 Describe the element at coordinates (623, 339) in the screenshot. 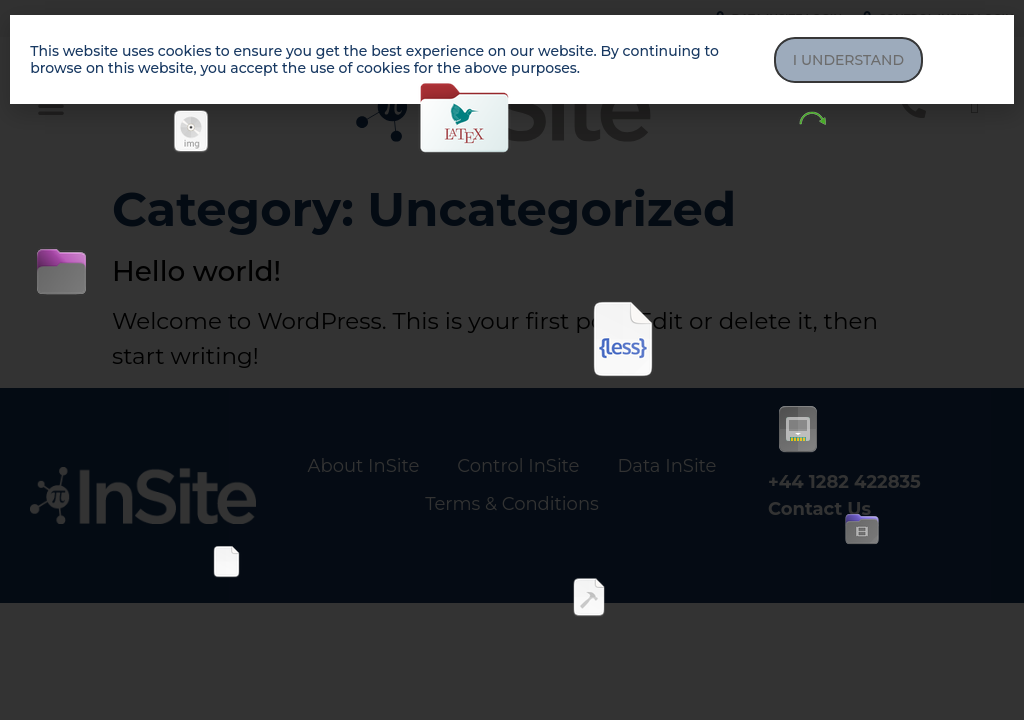

I see `a LESS stylesheet file` at that location.